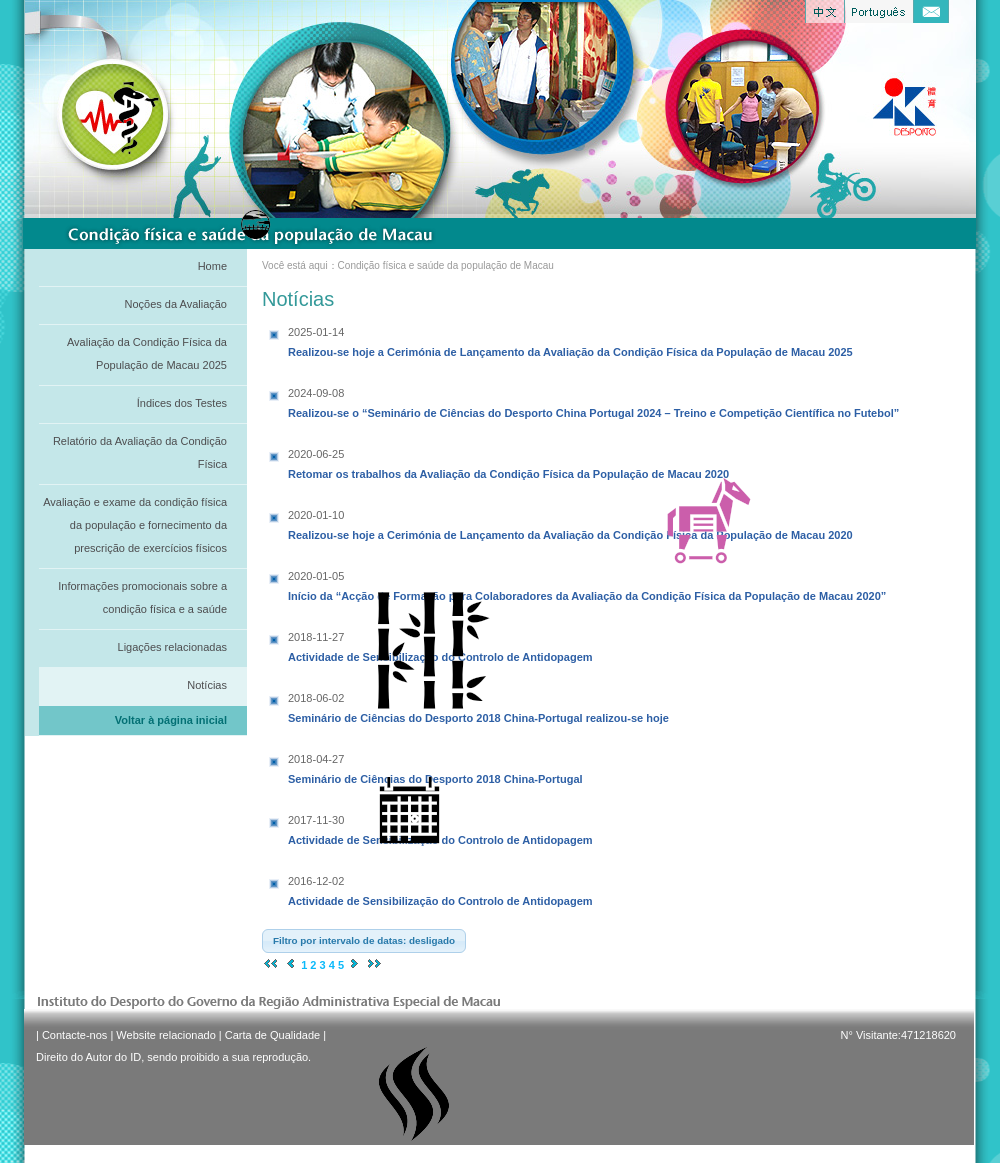 This screenshot has height=1163, width=1000. Describe the element at coordinates (255, 224) in the screenshot. I see `access farm or agricultural settings` at that location.